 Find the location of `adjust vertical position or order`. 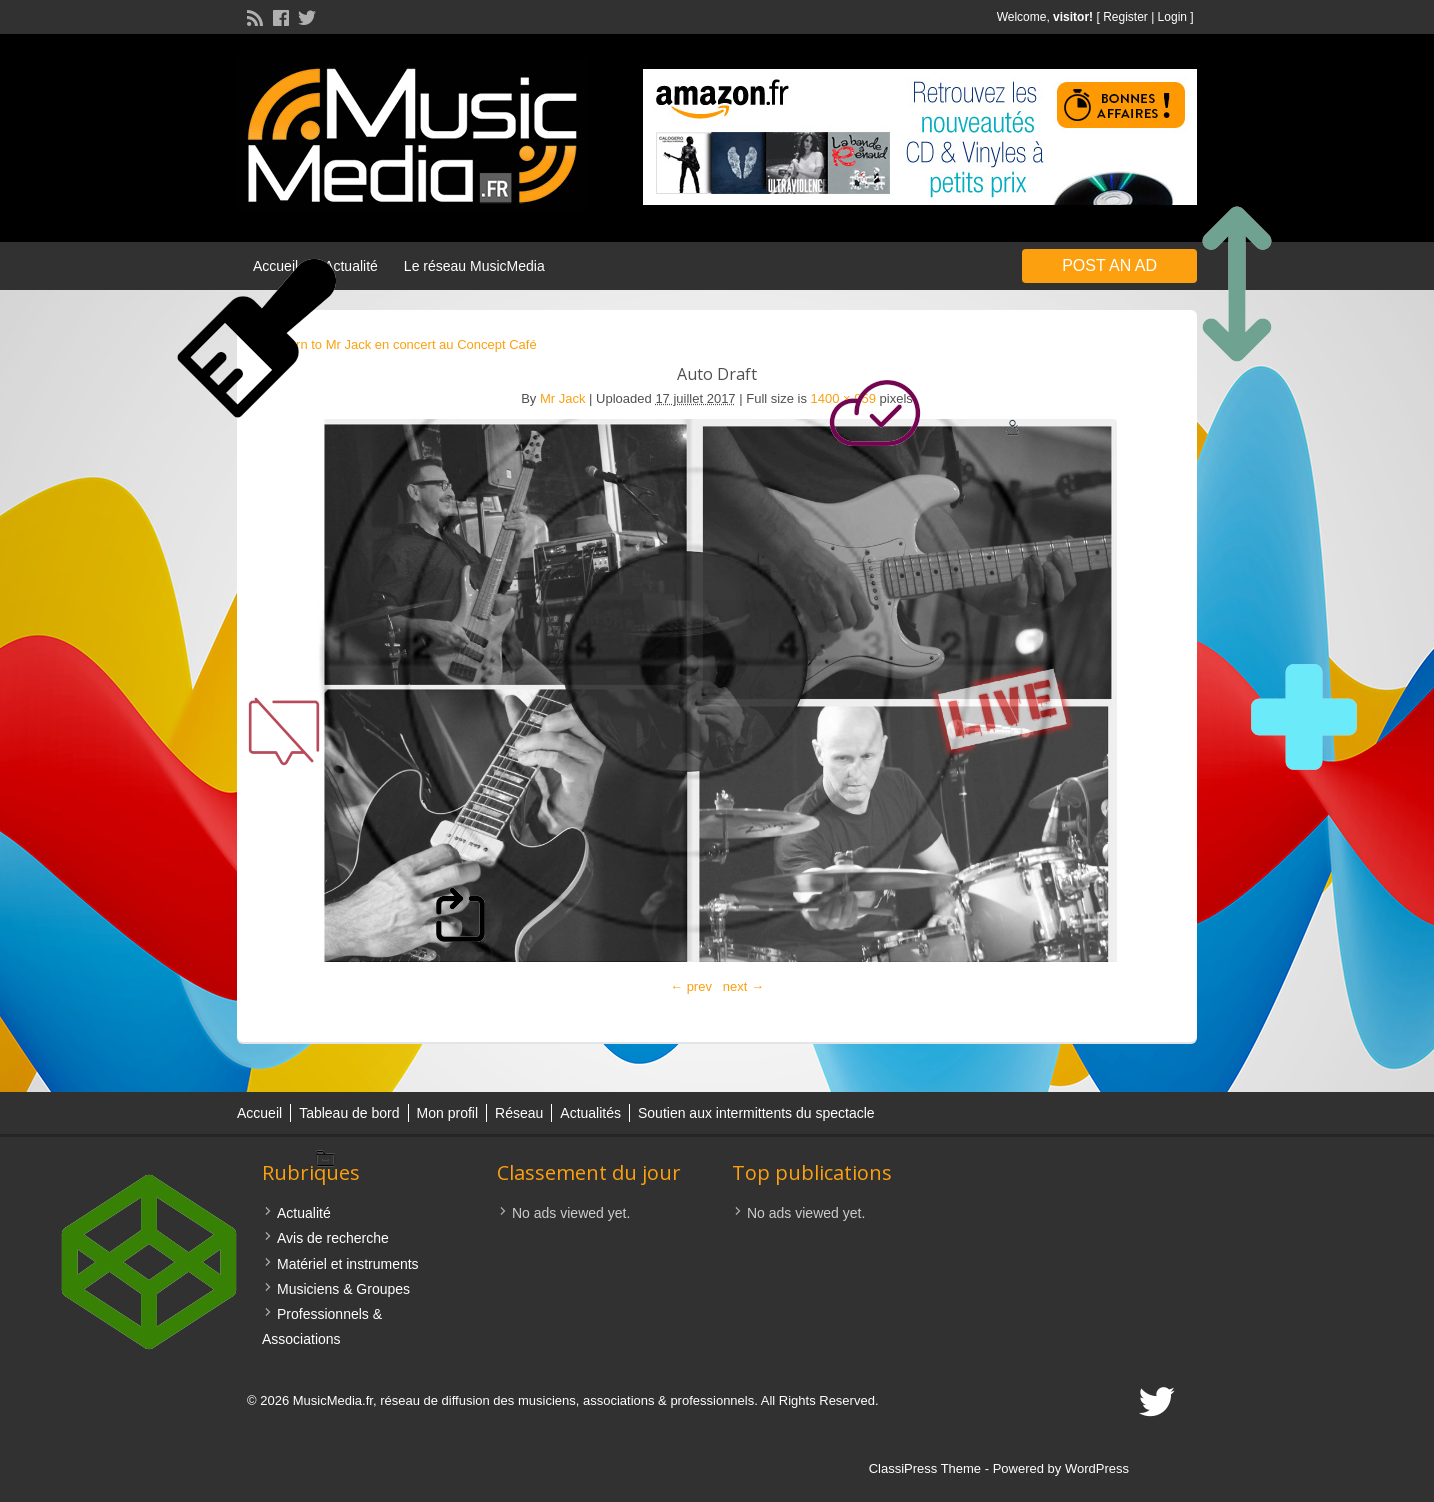

adjust vertical position or order is located at coordinates (1237, 284).